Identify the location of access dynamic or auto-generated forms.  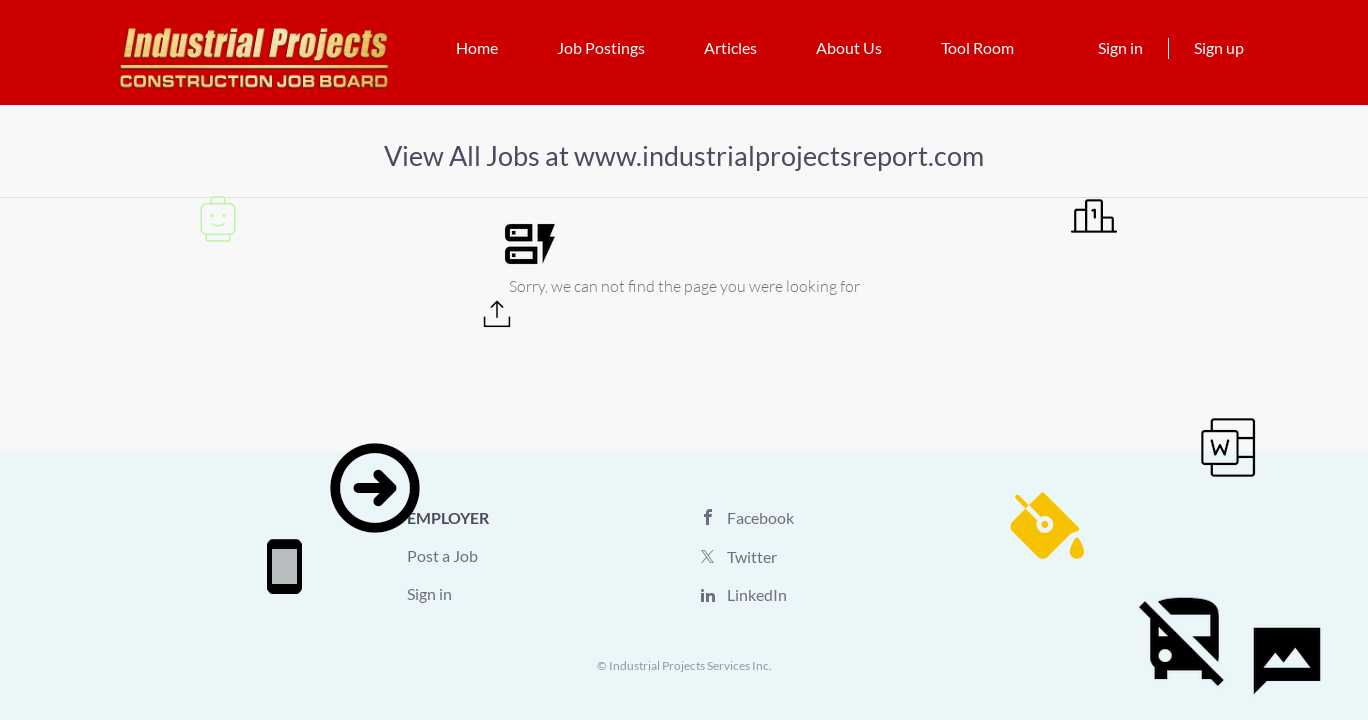
(530, 244).